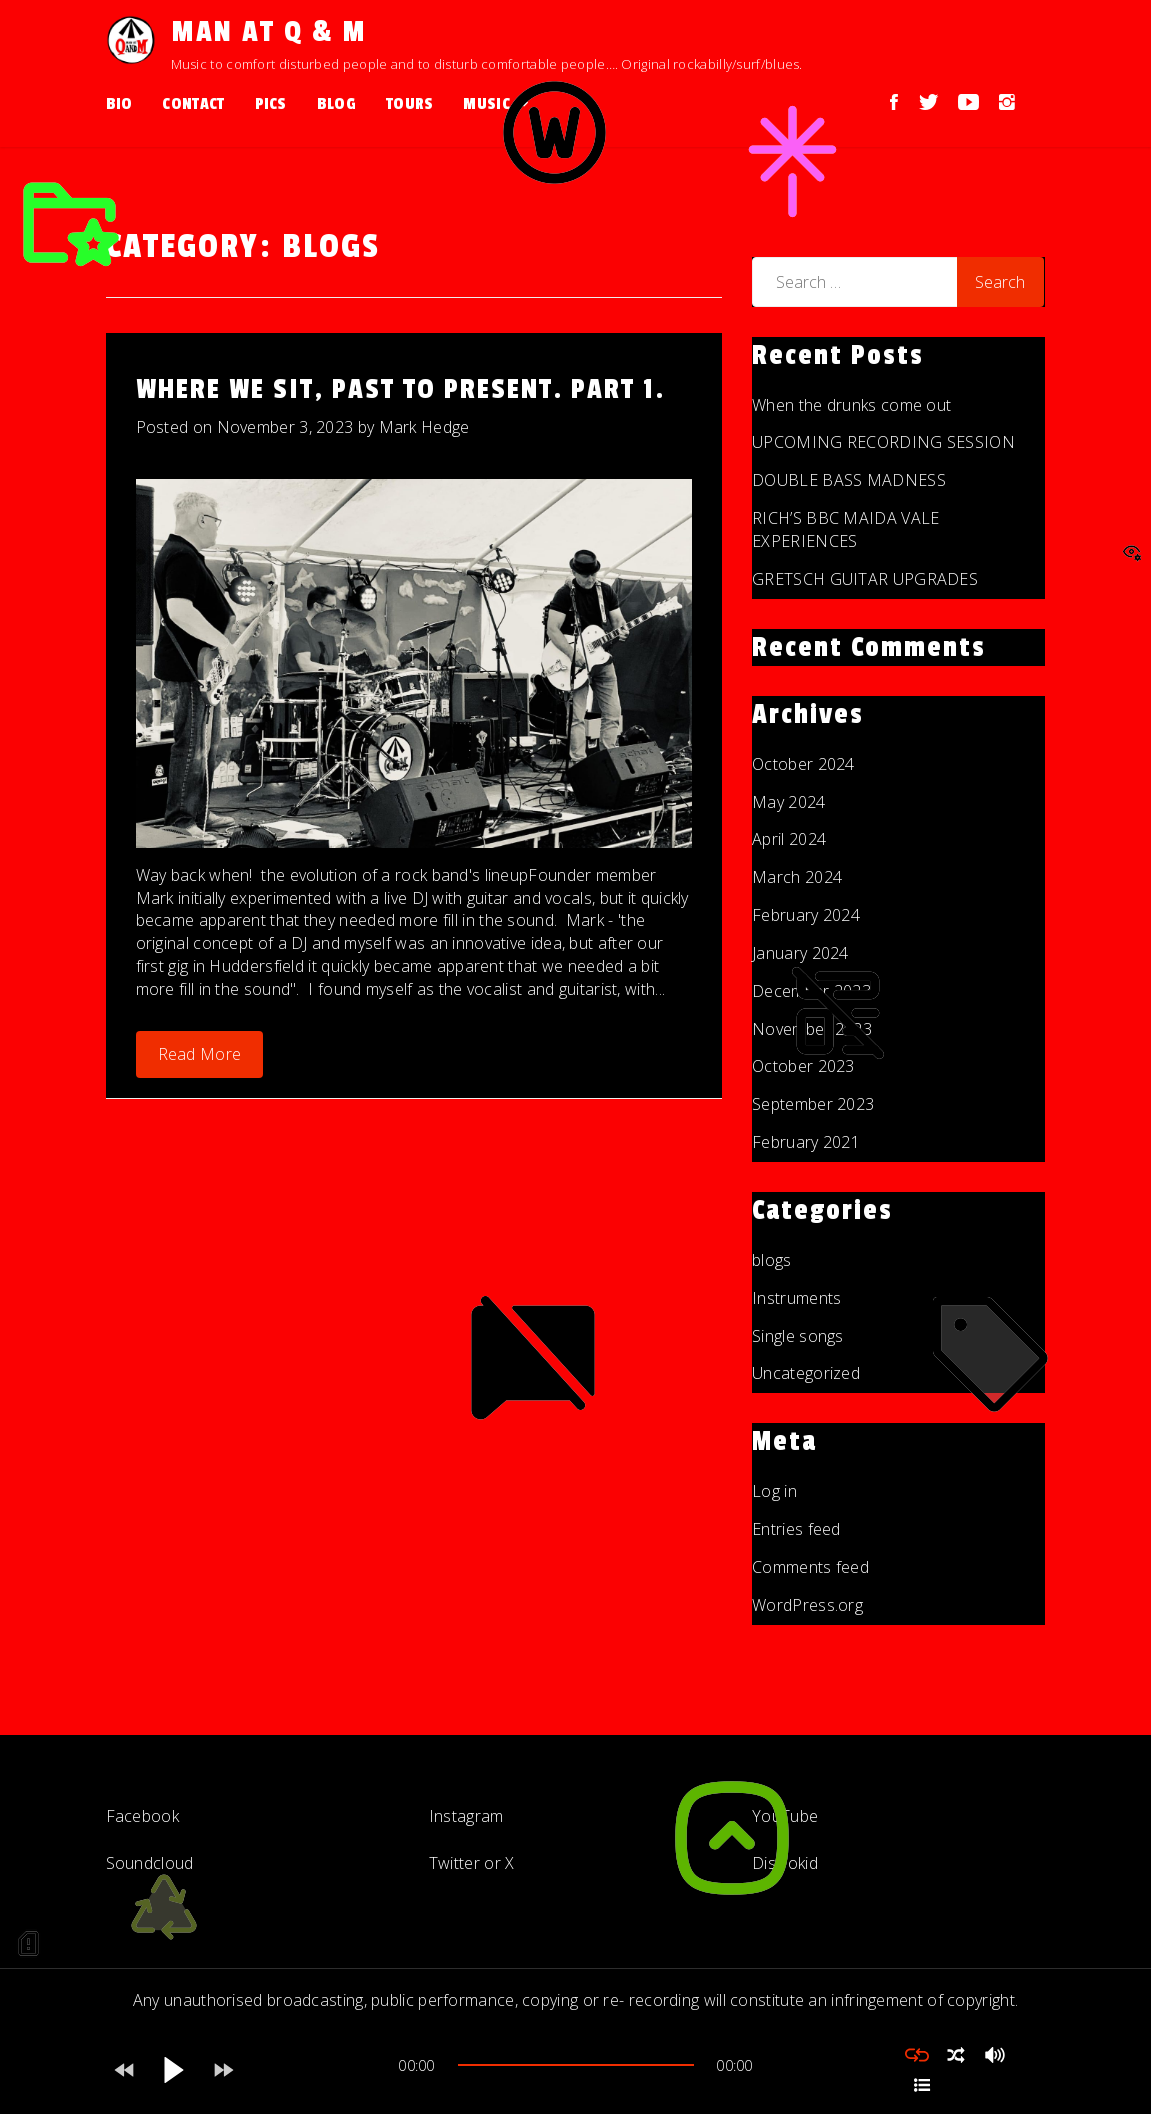 The height and width of the screenshot is (2114, 1151). I want to click on access your favorite or starred folders, so click(69, 223).